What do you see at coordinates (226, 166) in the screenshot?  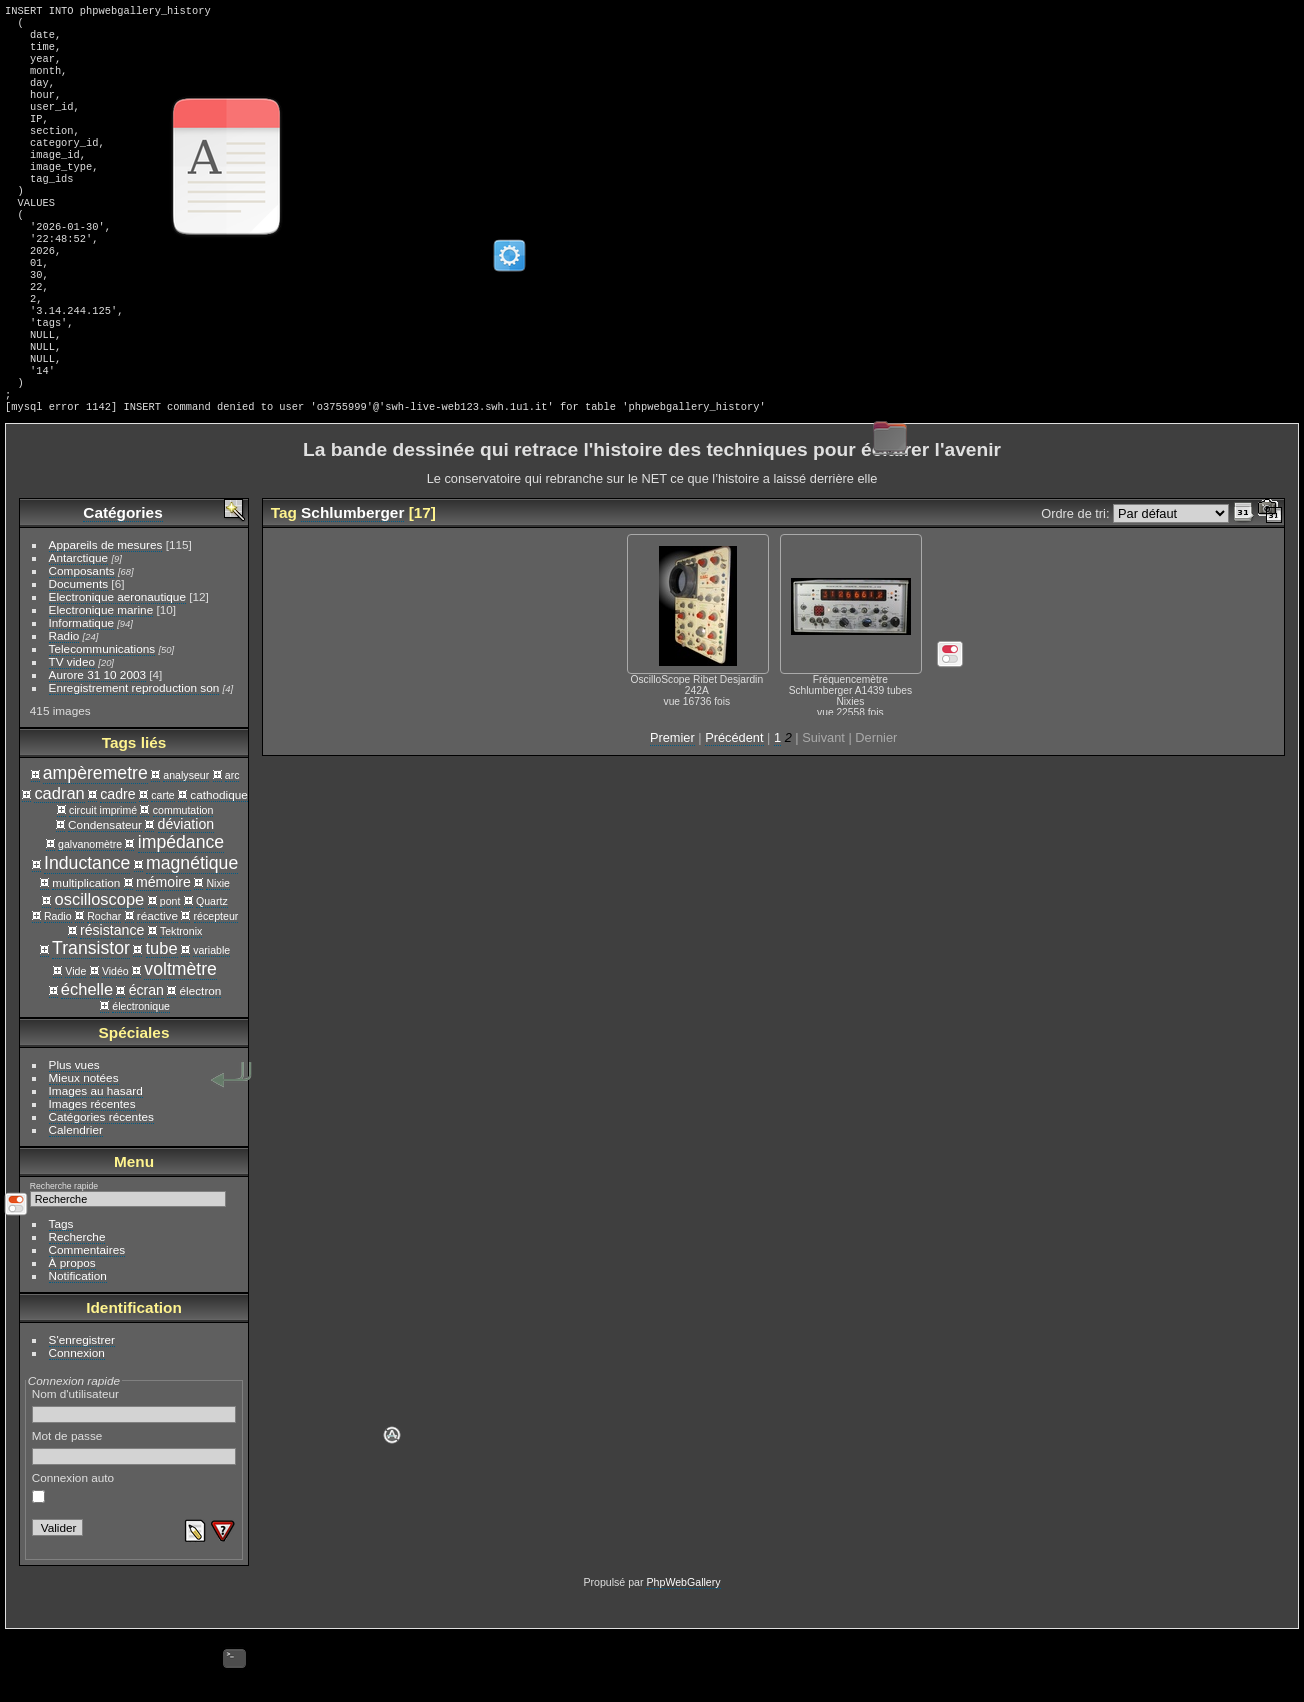 I see `open the gnome books e-reader application` at bounding box center [226, 166].